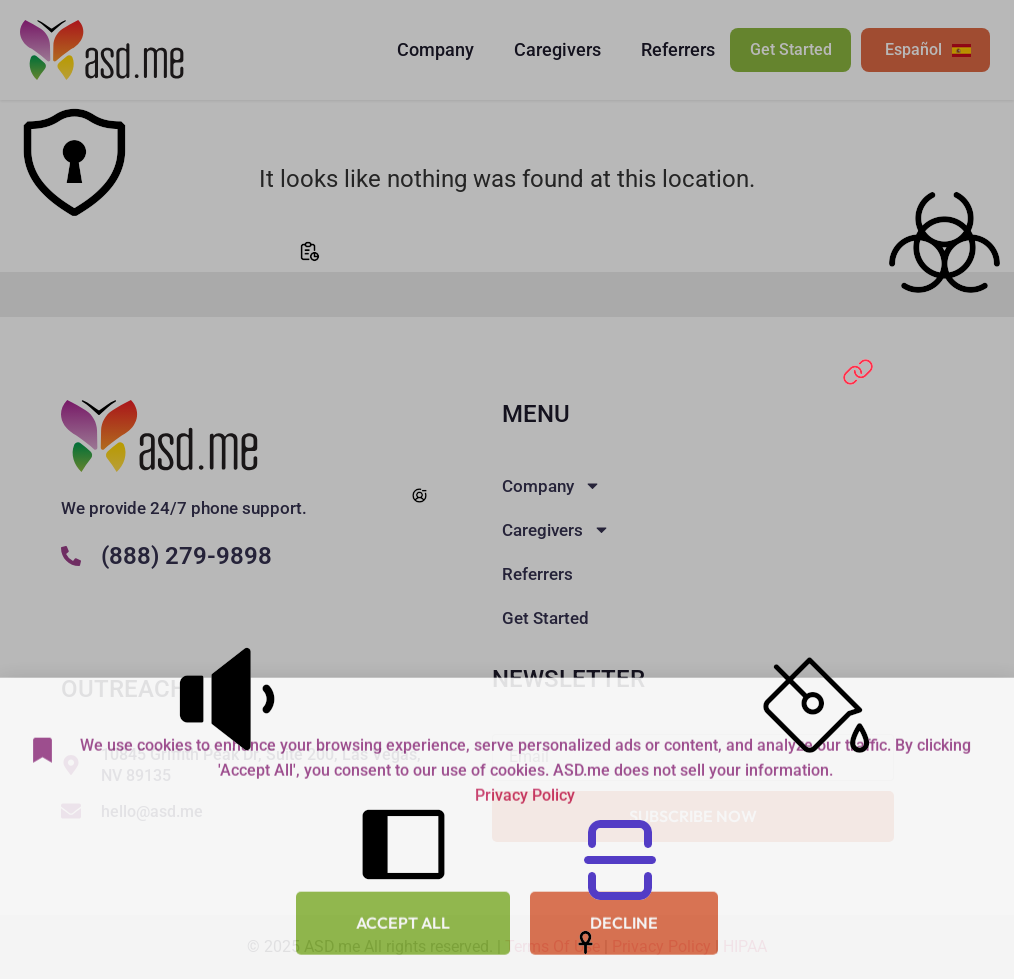  I want to click on fill an area with color, so click(814, 708).